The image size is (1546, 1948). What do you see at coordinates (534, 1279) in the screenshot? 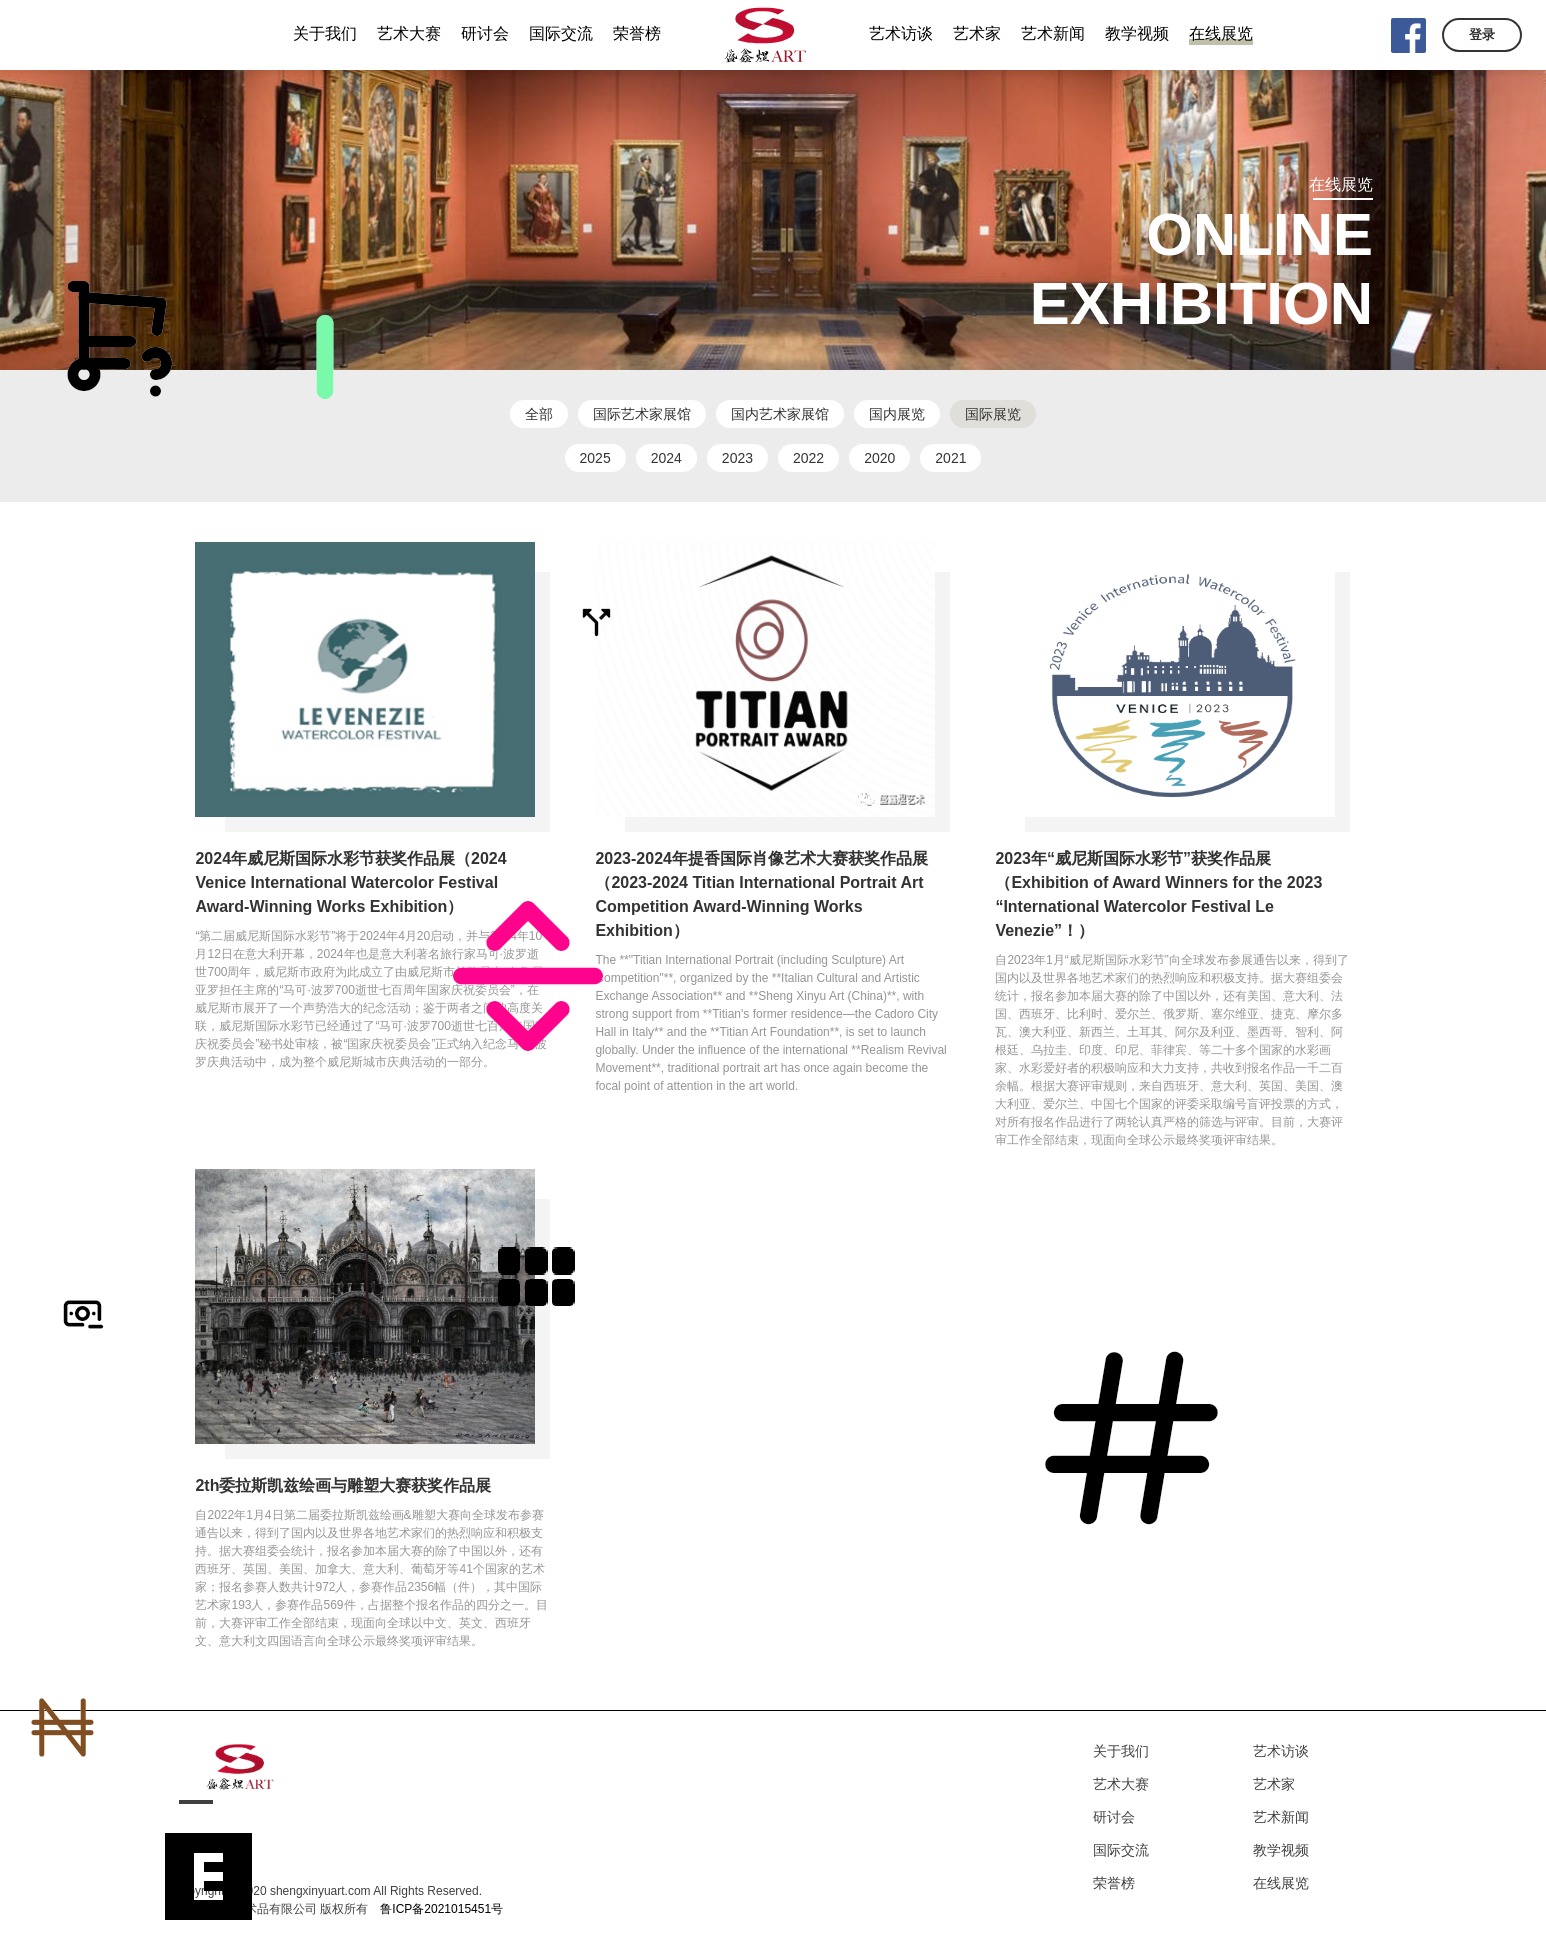
I see `switch to grid view` at bounding box center [534, 1279].